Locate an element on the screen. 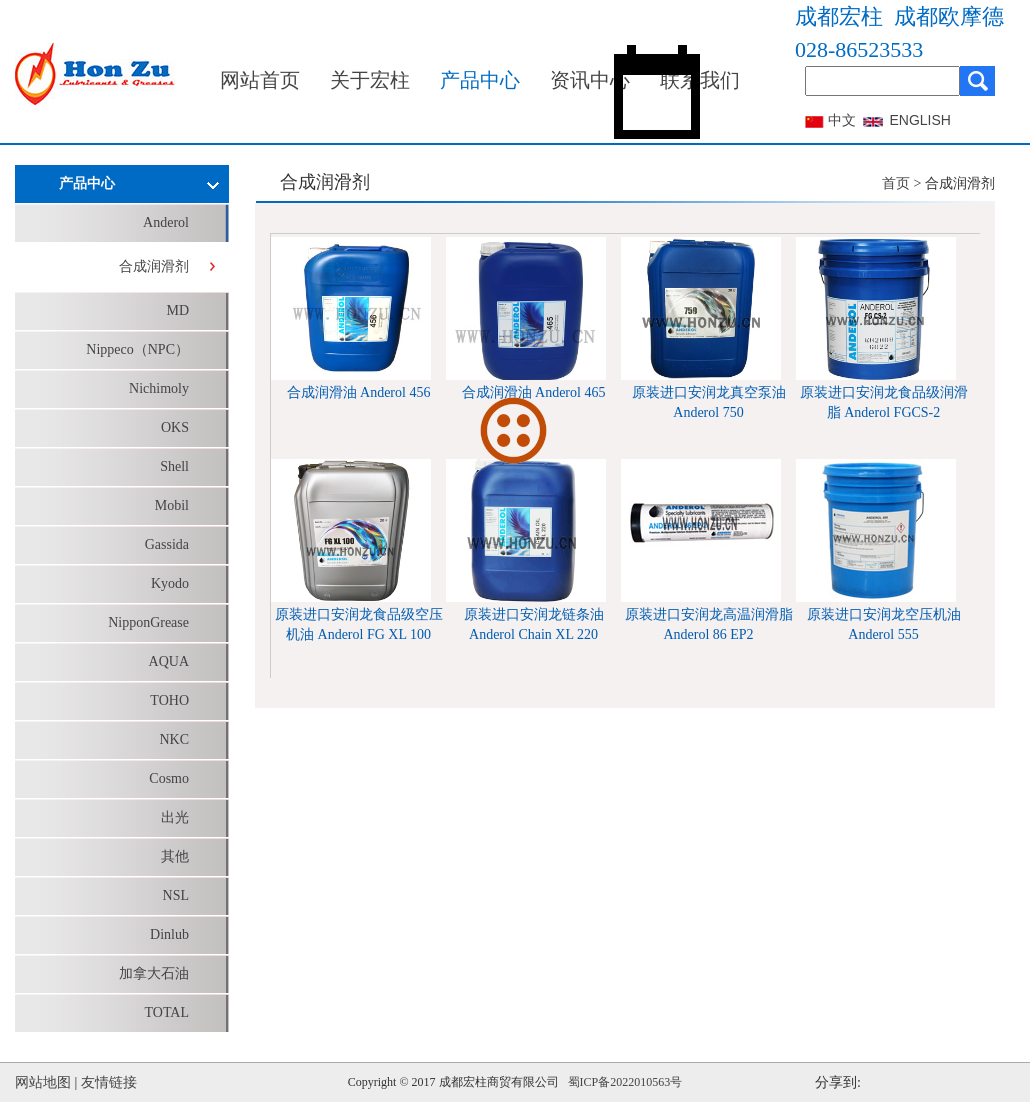 Image resolution: width=1030 pixels, height=1103 pixels. connect to Twilio communication services is located at coordinates (513, 430).